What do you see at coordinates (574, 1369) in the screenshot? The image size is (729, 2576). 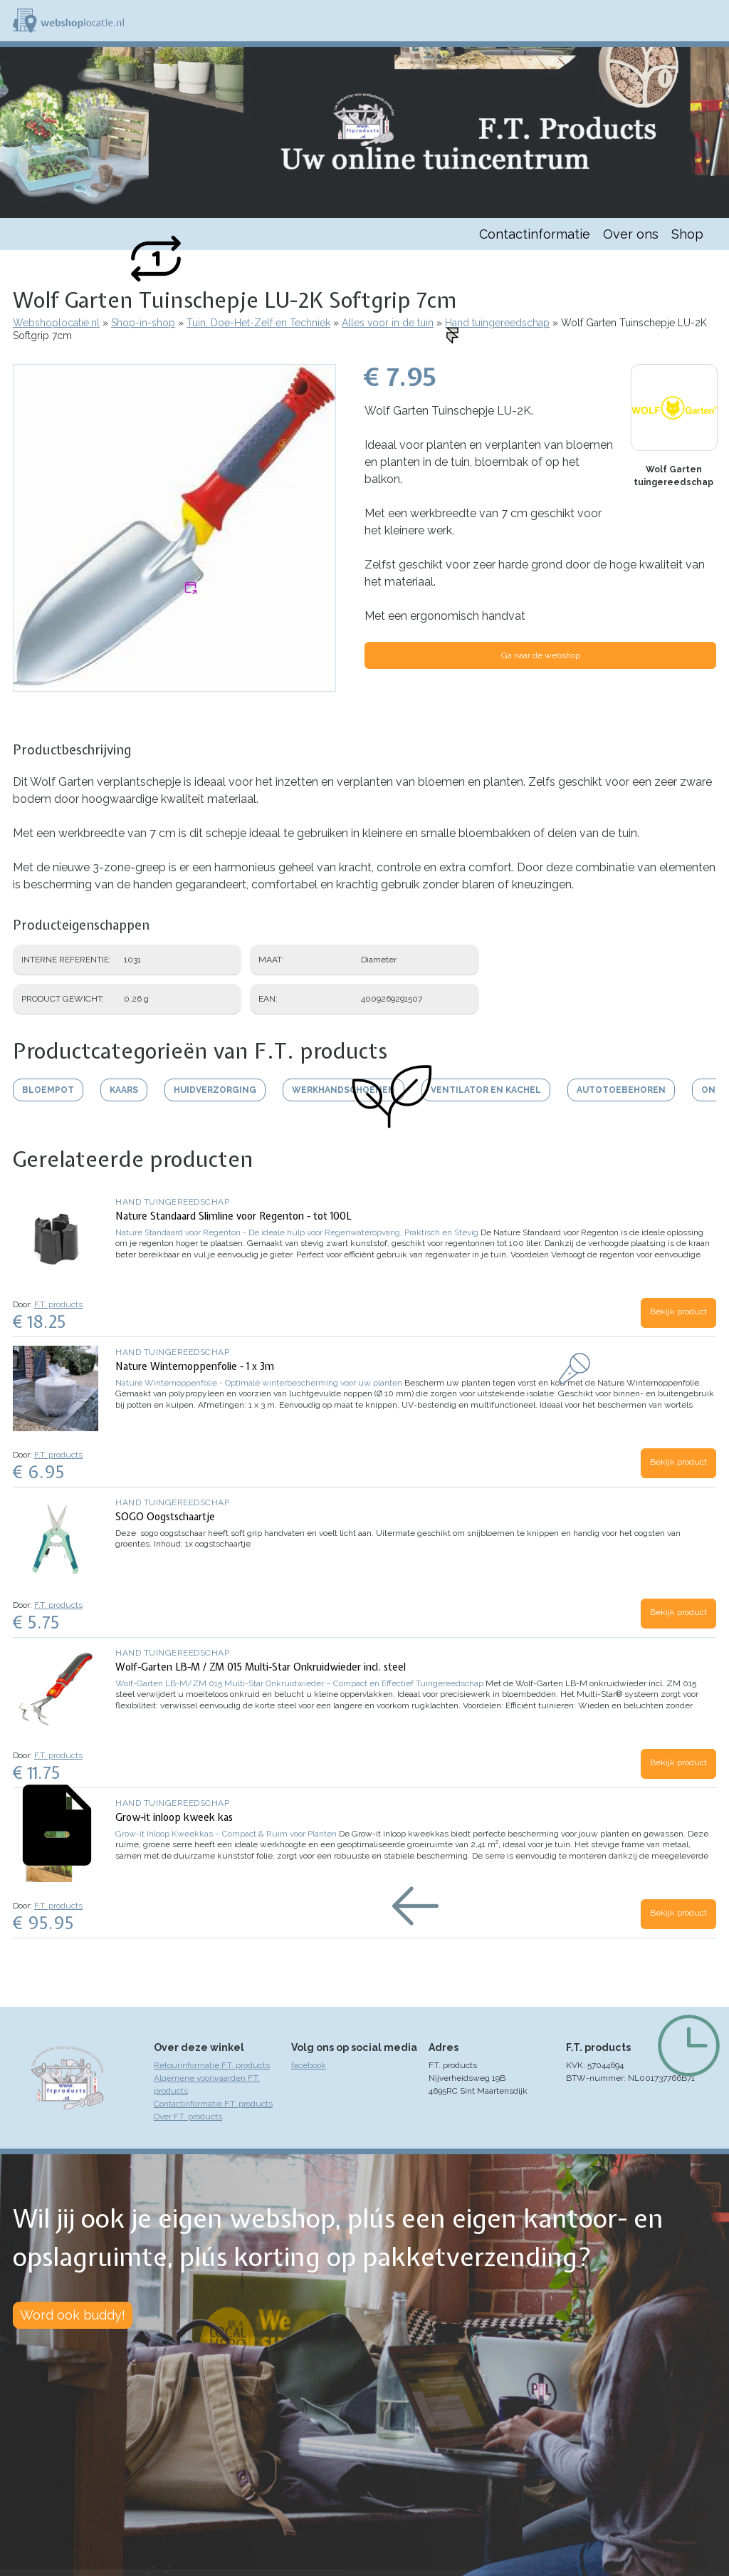 I see `access voice recording or audio input` at bounding box center [574, 1369].